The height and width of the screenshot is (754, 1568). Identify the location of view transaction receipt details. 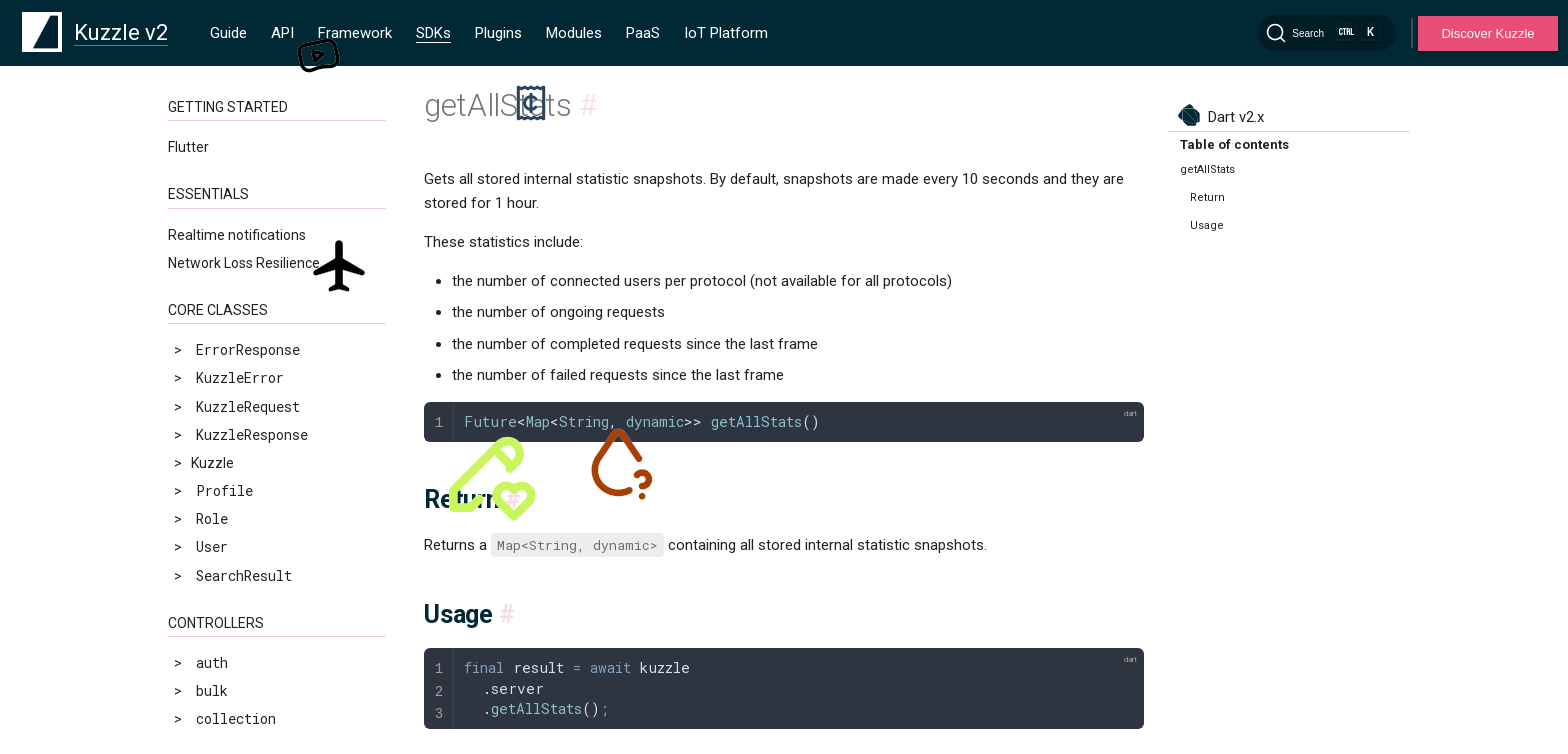
(531, 103).